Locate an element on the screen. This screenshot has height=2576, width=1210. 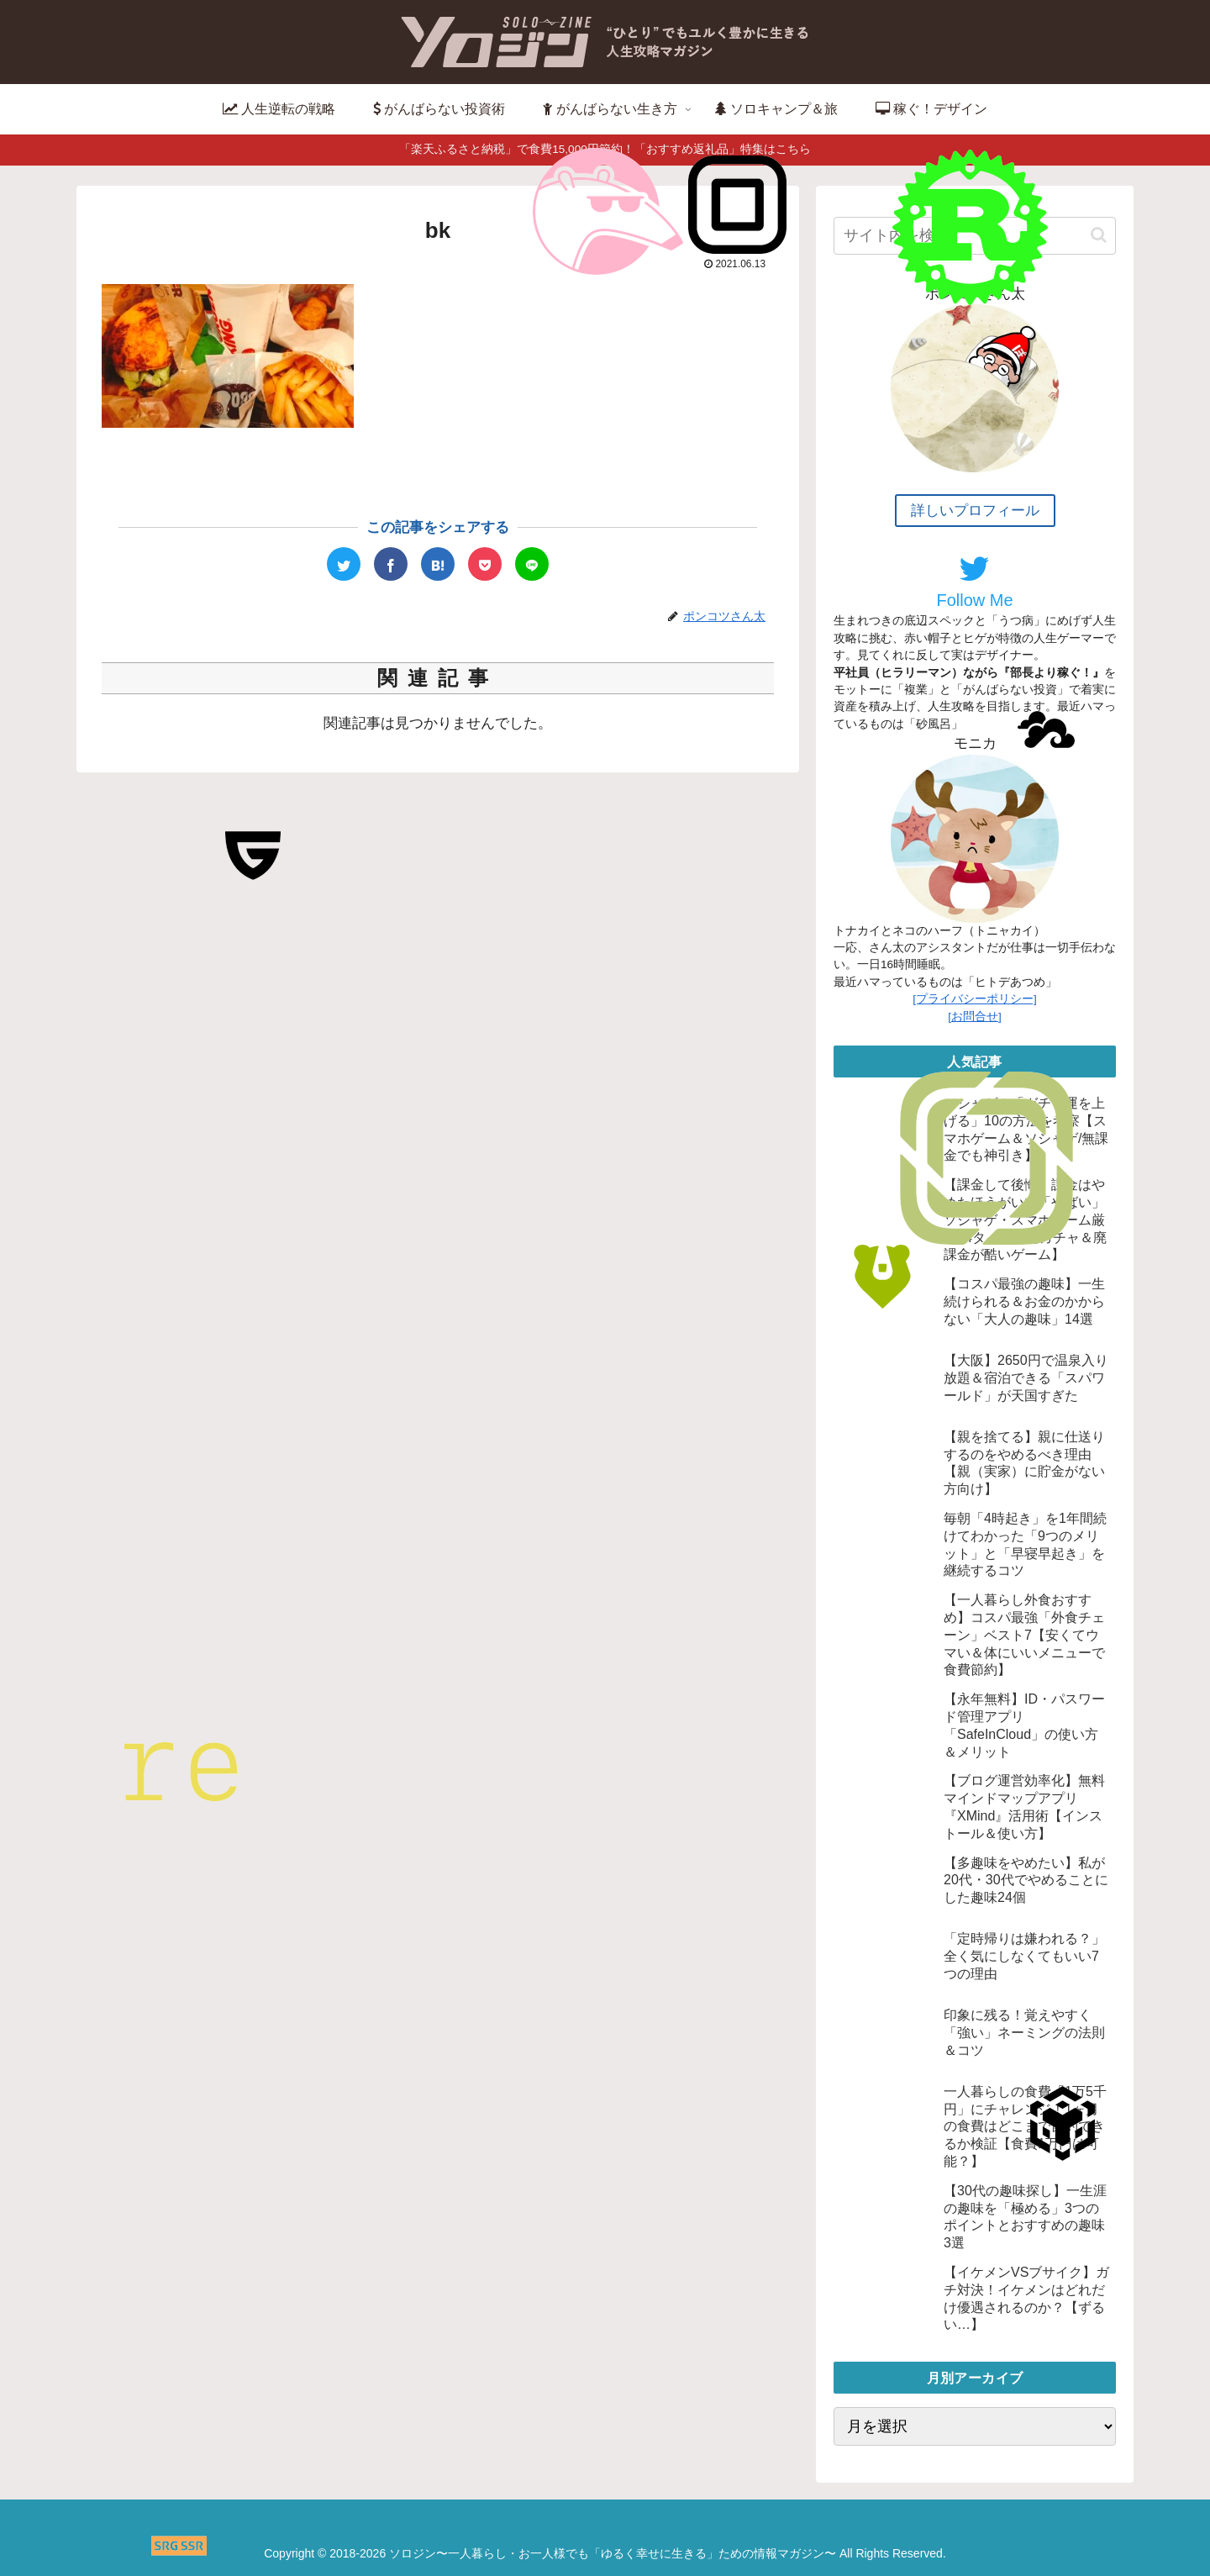
open Qodo AI code assistant is located at coordinates (608, 211).